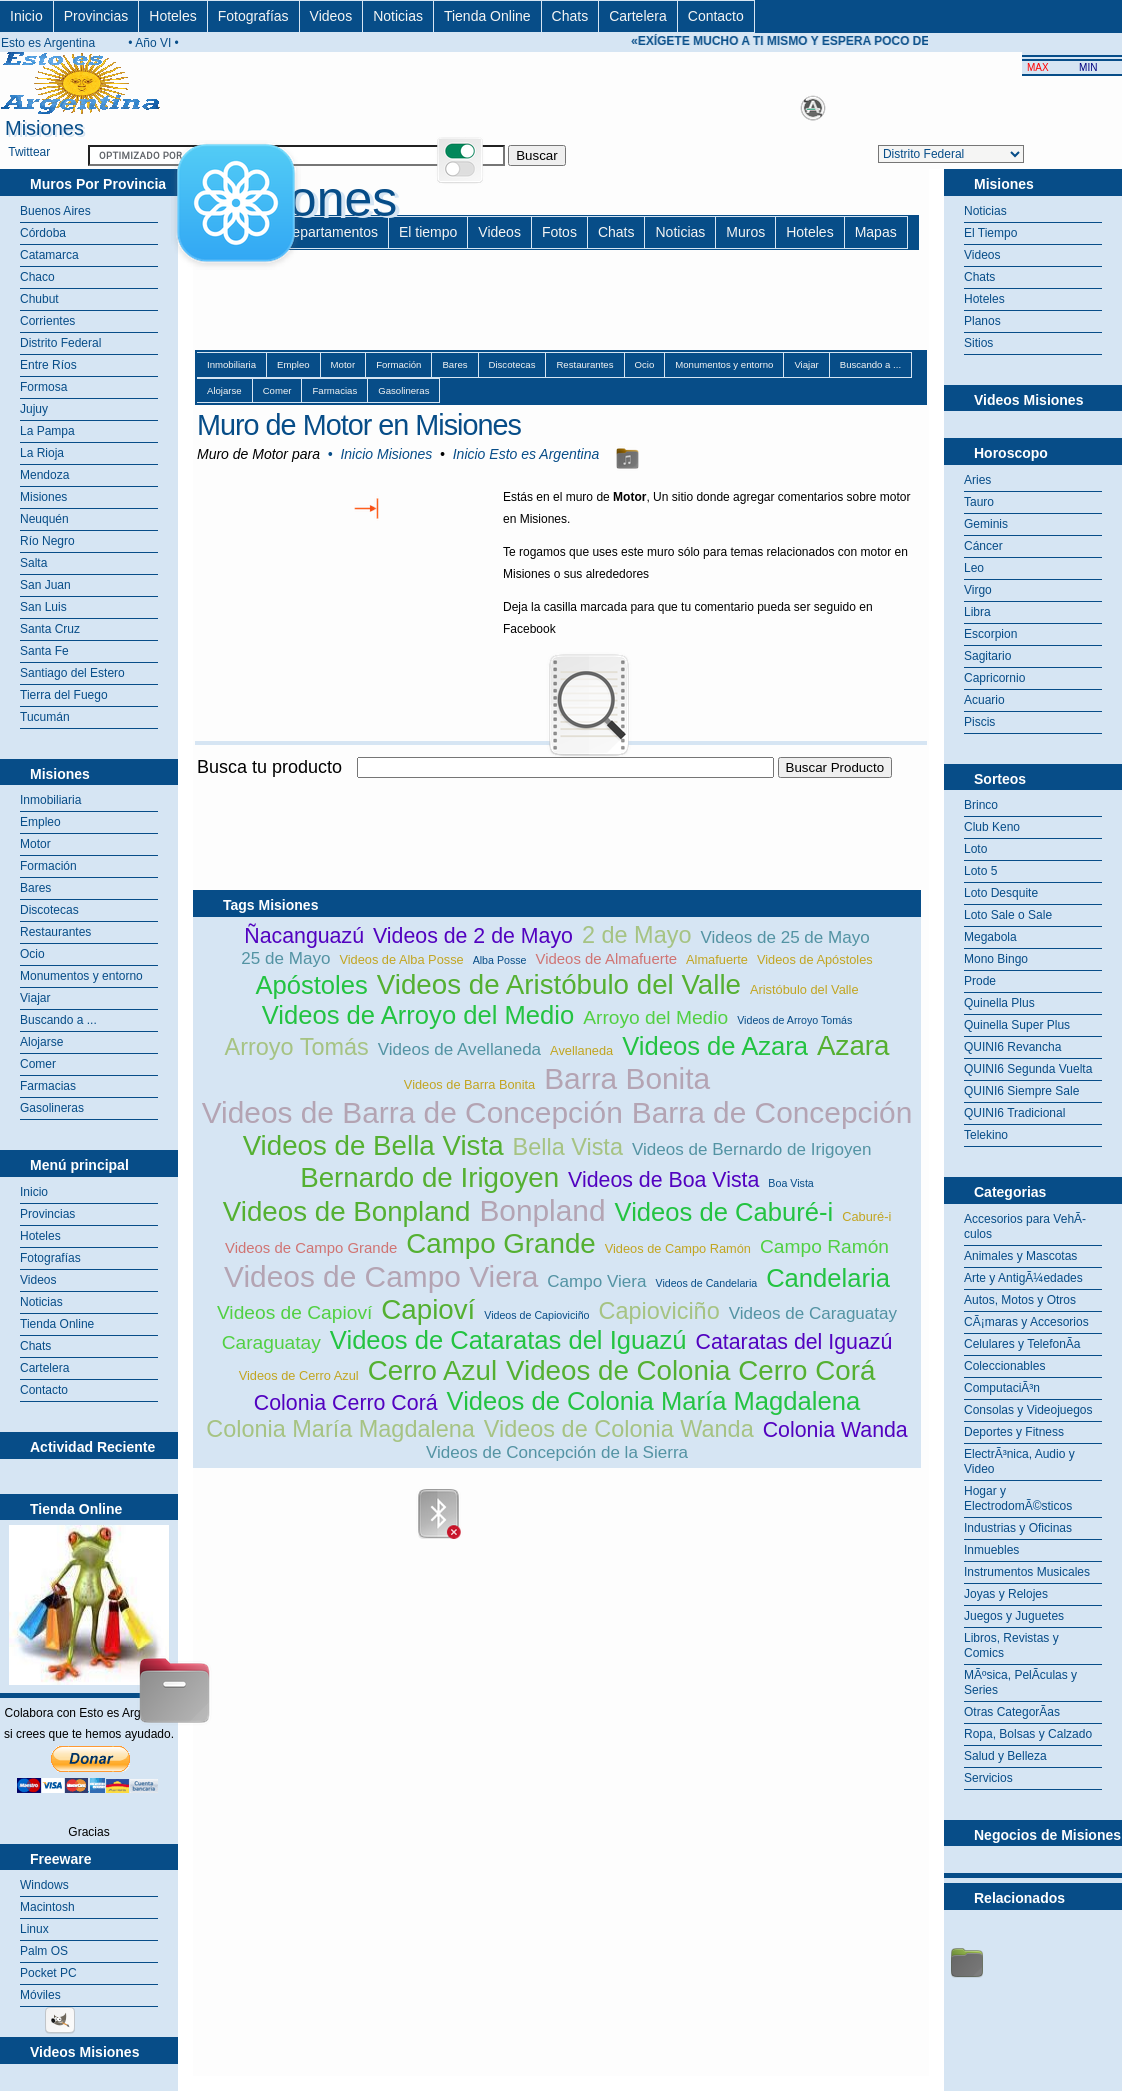 This screenshot has height=2091, width=1122. What do you see at coordinates (236, 205) in the screenshot?
I see `open graphics application settings` at bounding box center [236, 205].